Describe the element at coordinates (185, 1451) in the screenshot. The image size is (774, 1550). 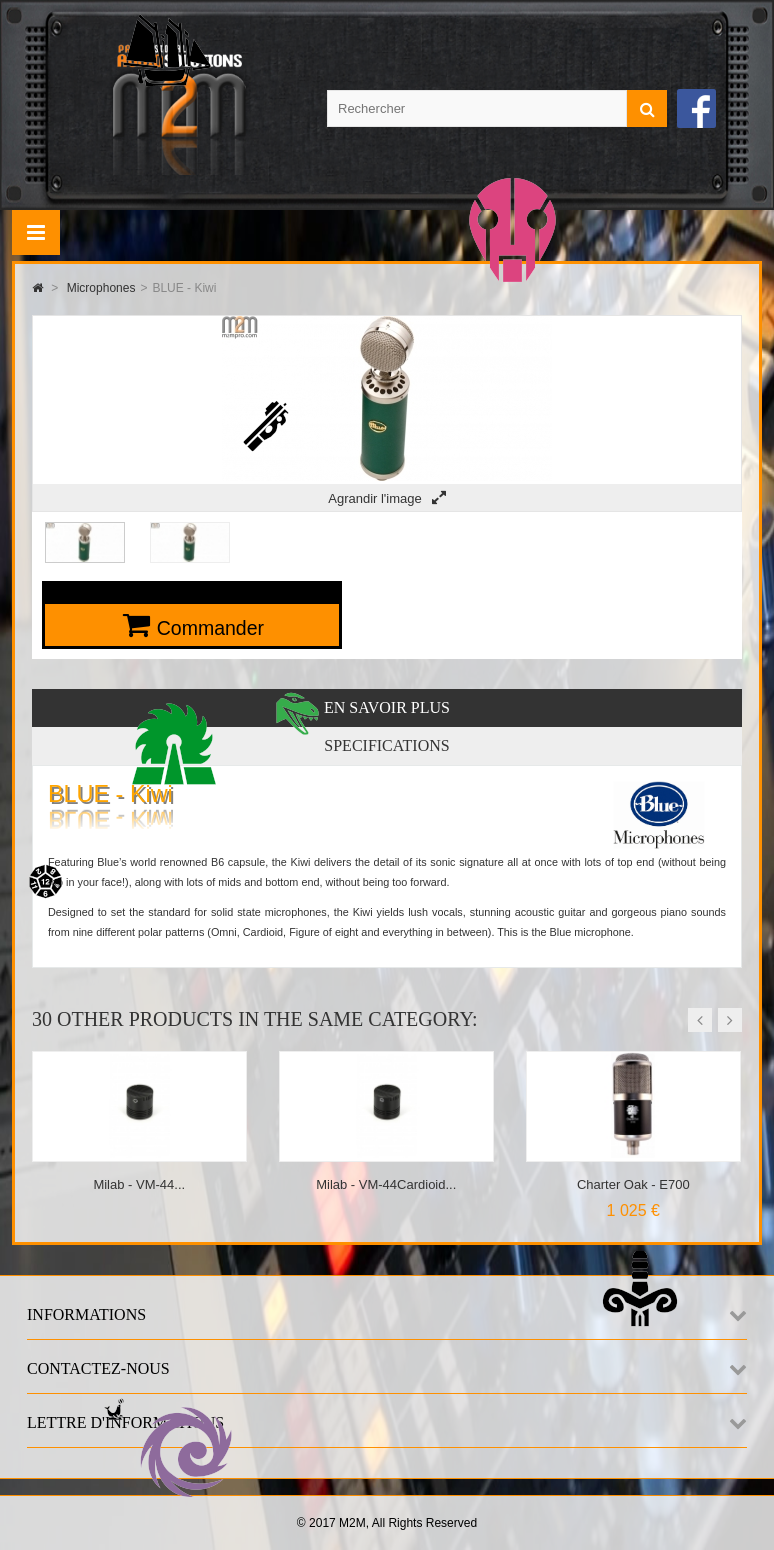
I see `activate energy or power ability` at that location.